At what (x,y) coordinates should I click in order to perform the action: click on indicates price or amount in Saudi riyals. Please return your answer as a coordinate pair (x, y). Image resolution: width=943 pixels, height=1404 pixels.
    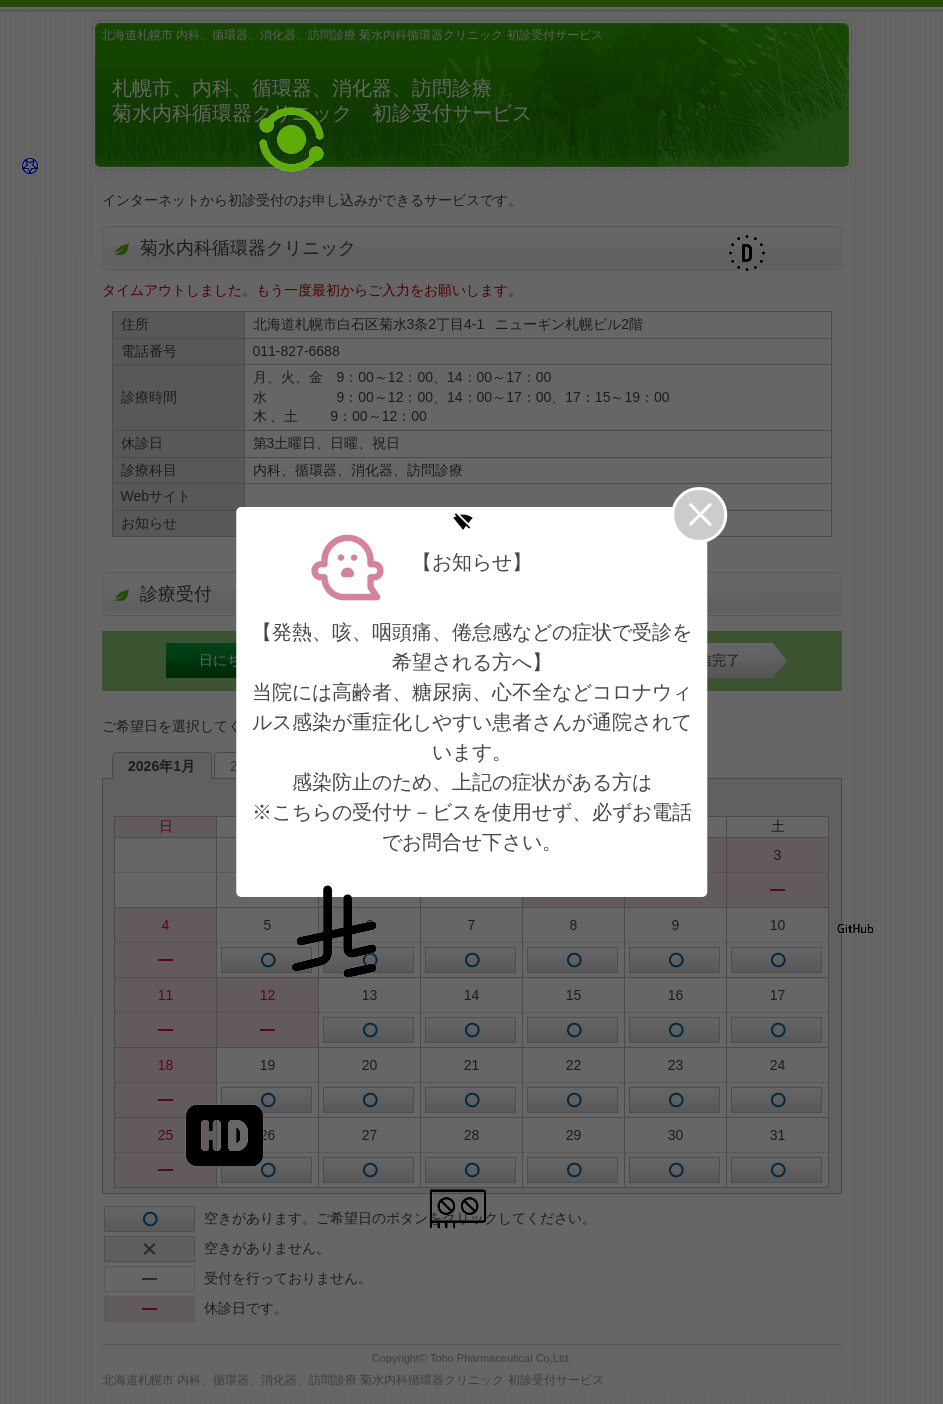
    Looking at the image, I should click on (336, 934).